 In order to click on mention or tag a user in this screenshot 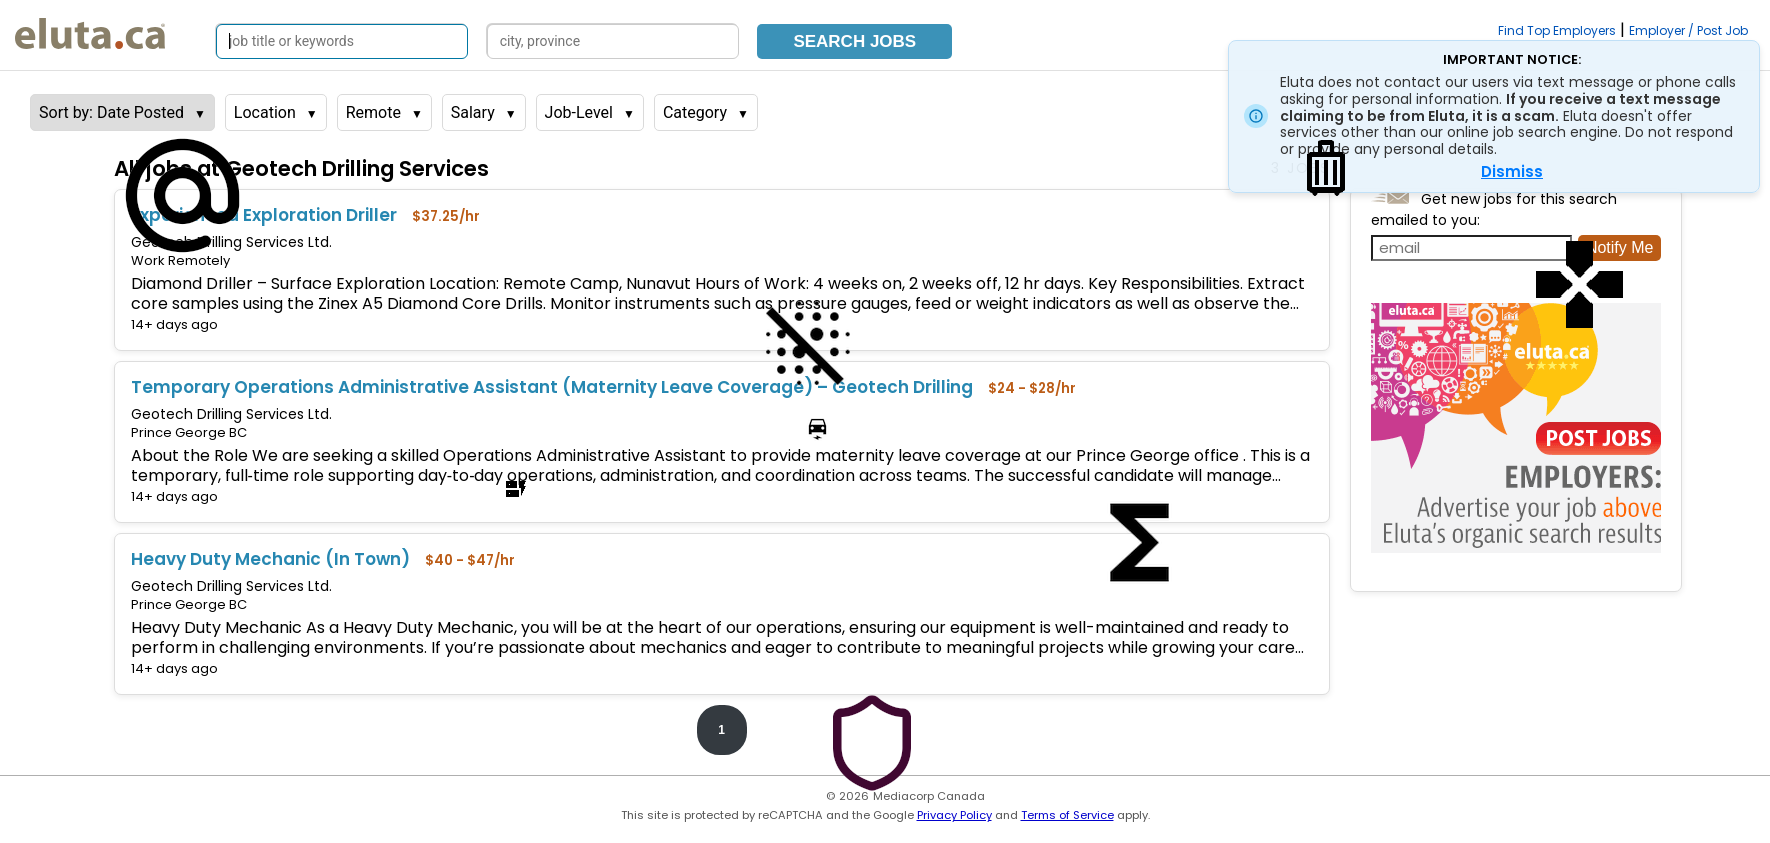, I will do `click(182, 195)`.